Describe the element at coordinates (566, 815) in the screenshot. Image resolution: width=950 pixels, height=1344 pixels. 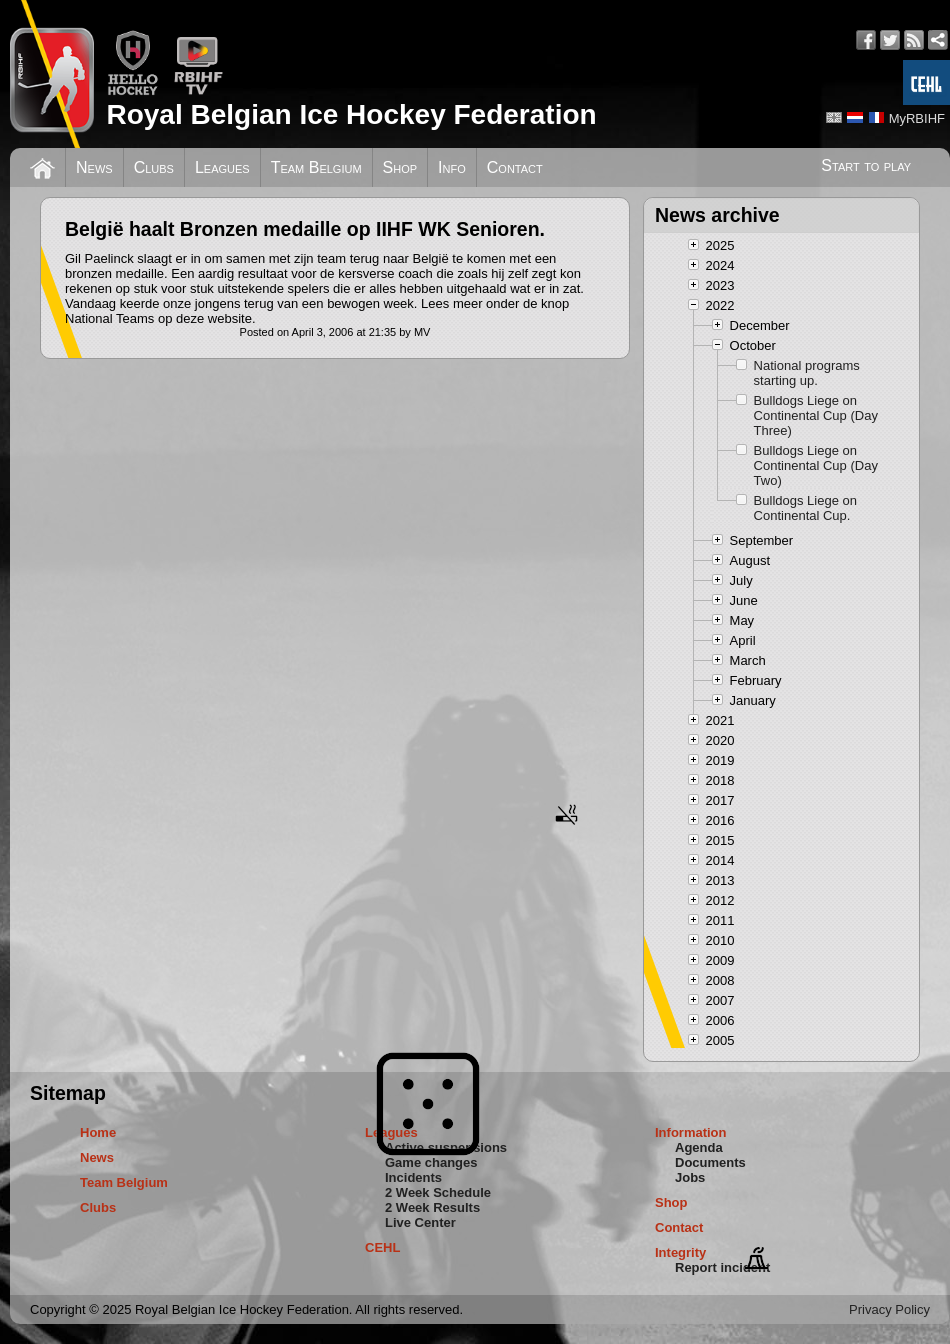
I see `no smoking area indicator` at that location.